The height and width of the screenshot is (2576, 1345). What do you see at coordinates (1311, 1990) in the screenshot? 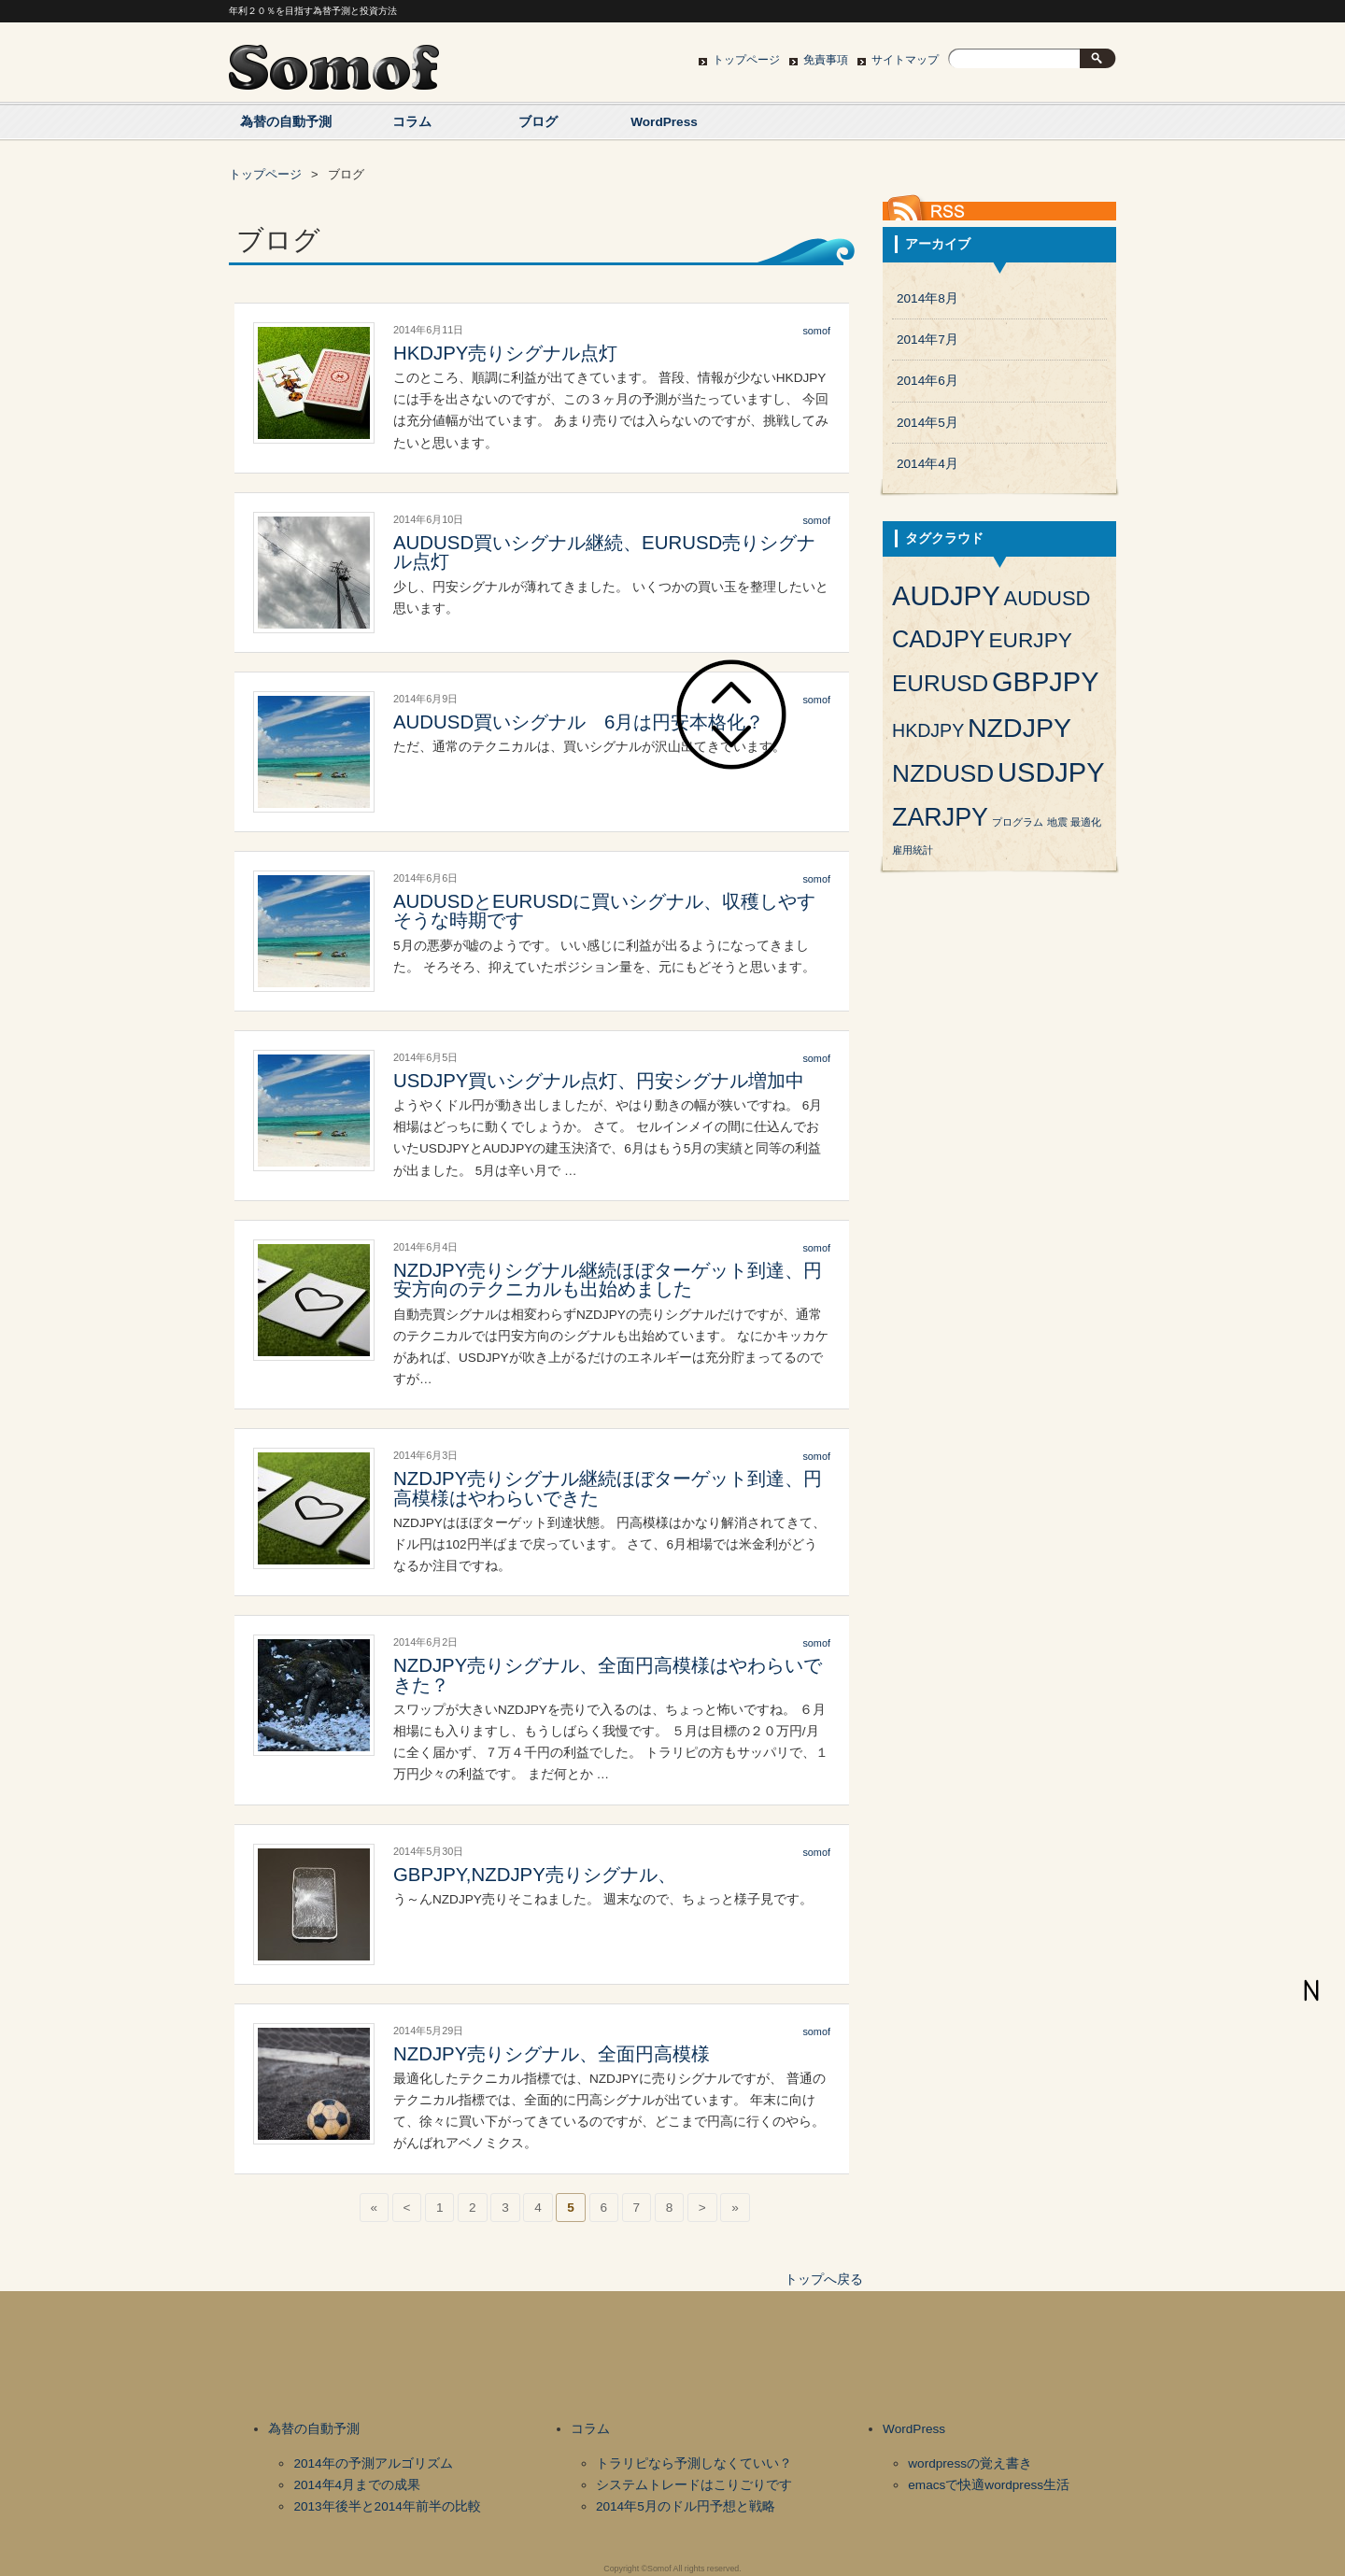
I see `indicates an item or option starting with the letter N` at bounding box center [1311, 1990].